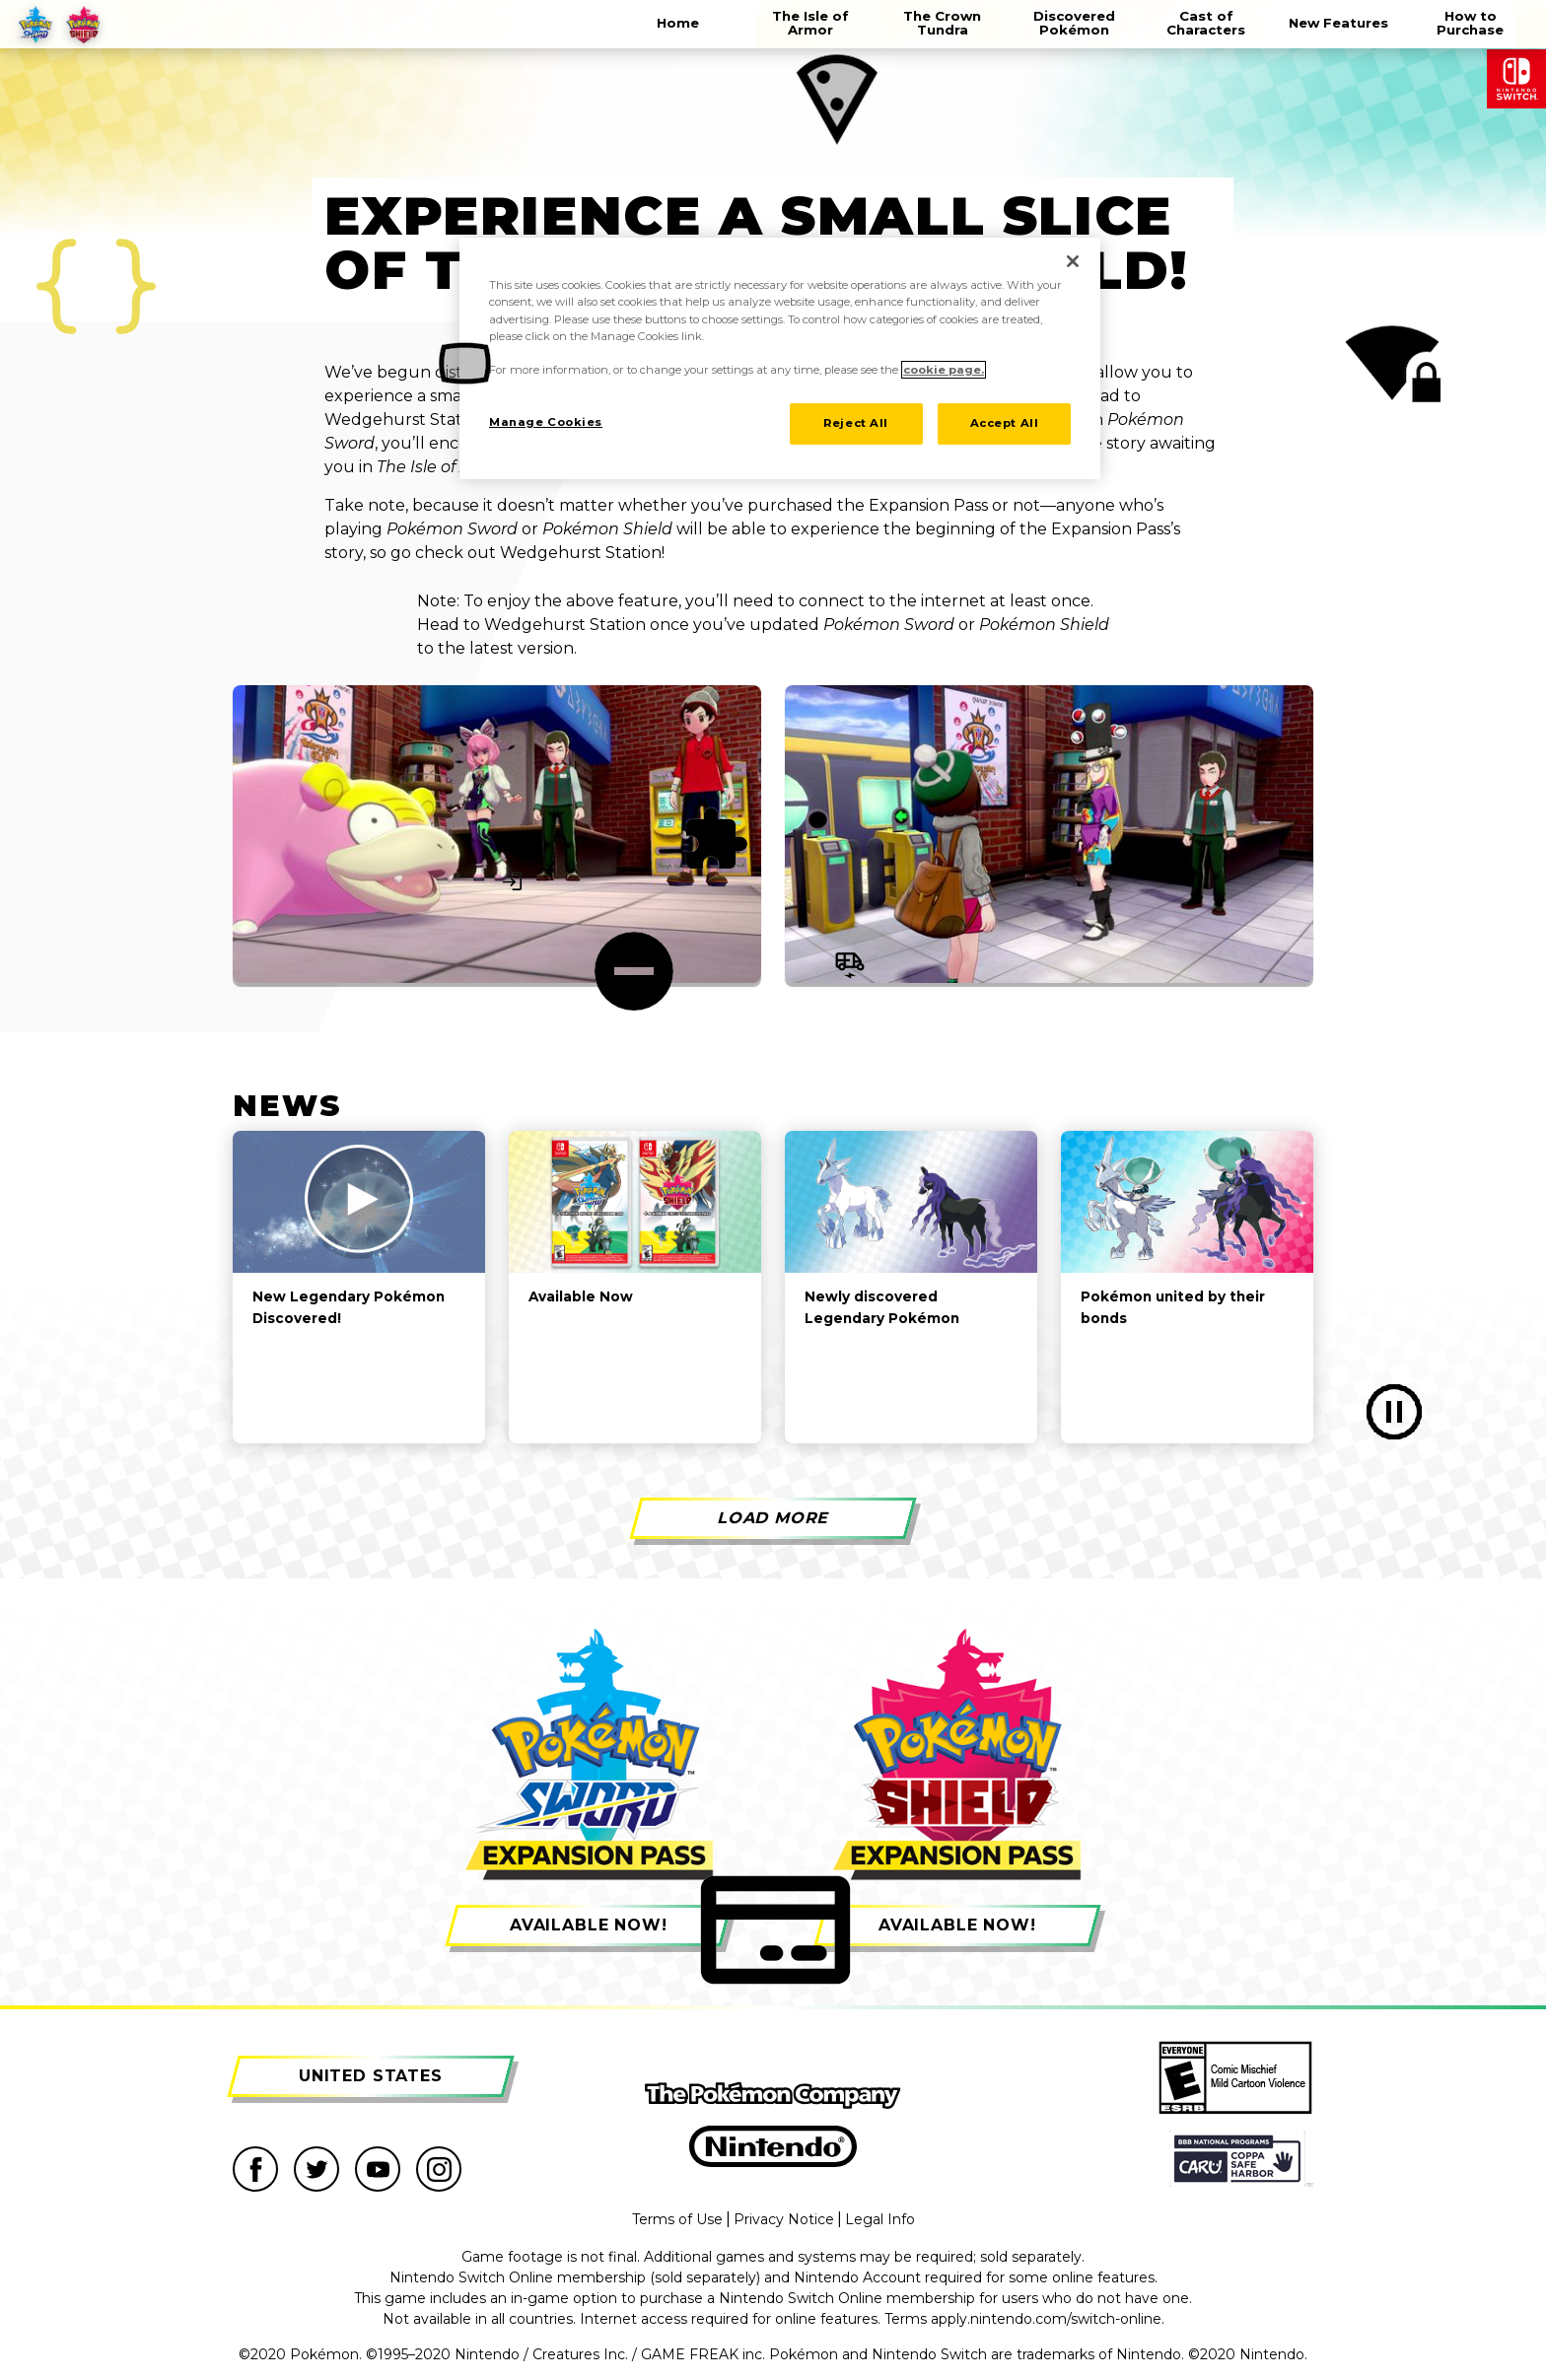 This screenshot has width=1546, height=2380. What do you see at coordinates (1394, 1412) in the screenshot?
I see `pause media playback` at bounding box center [1394, 1412].